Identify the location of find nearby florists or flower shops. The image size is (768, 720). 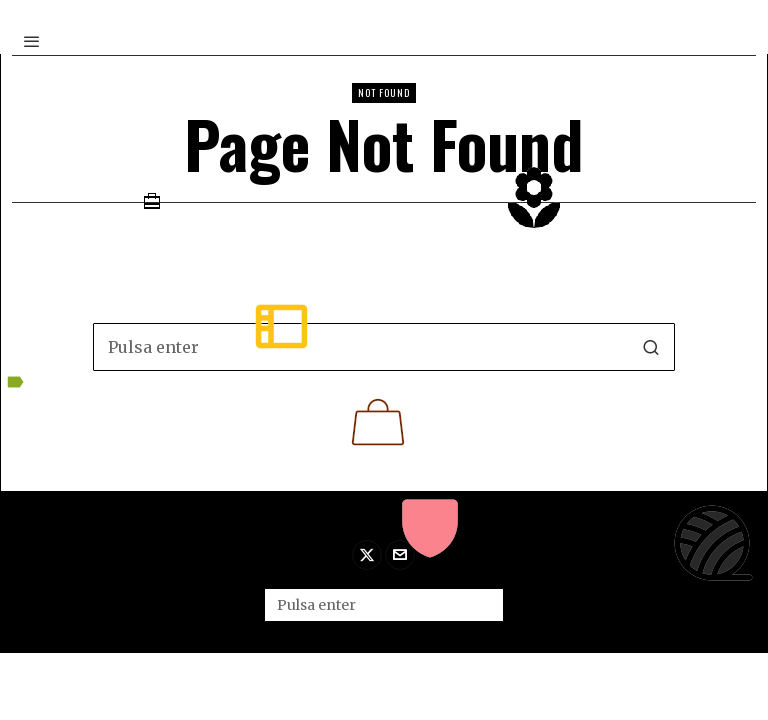
(534, 199).